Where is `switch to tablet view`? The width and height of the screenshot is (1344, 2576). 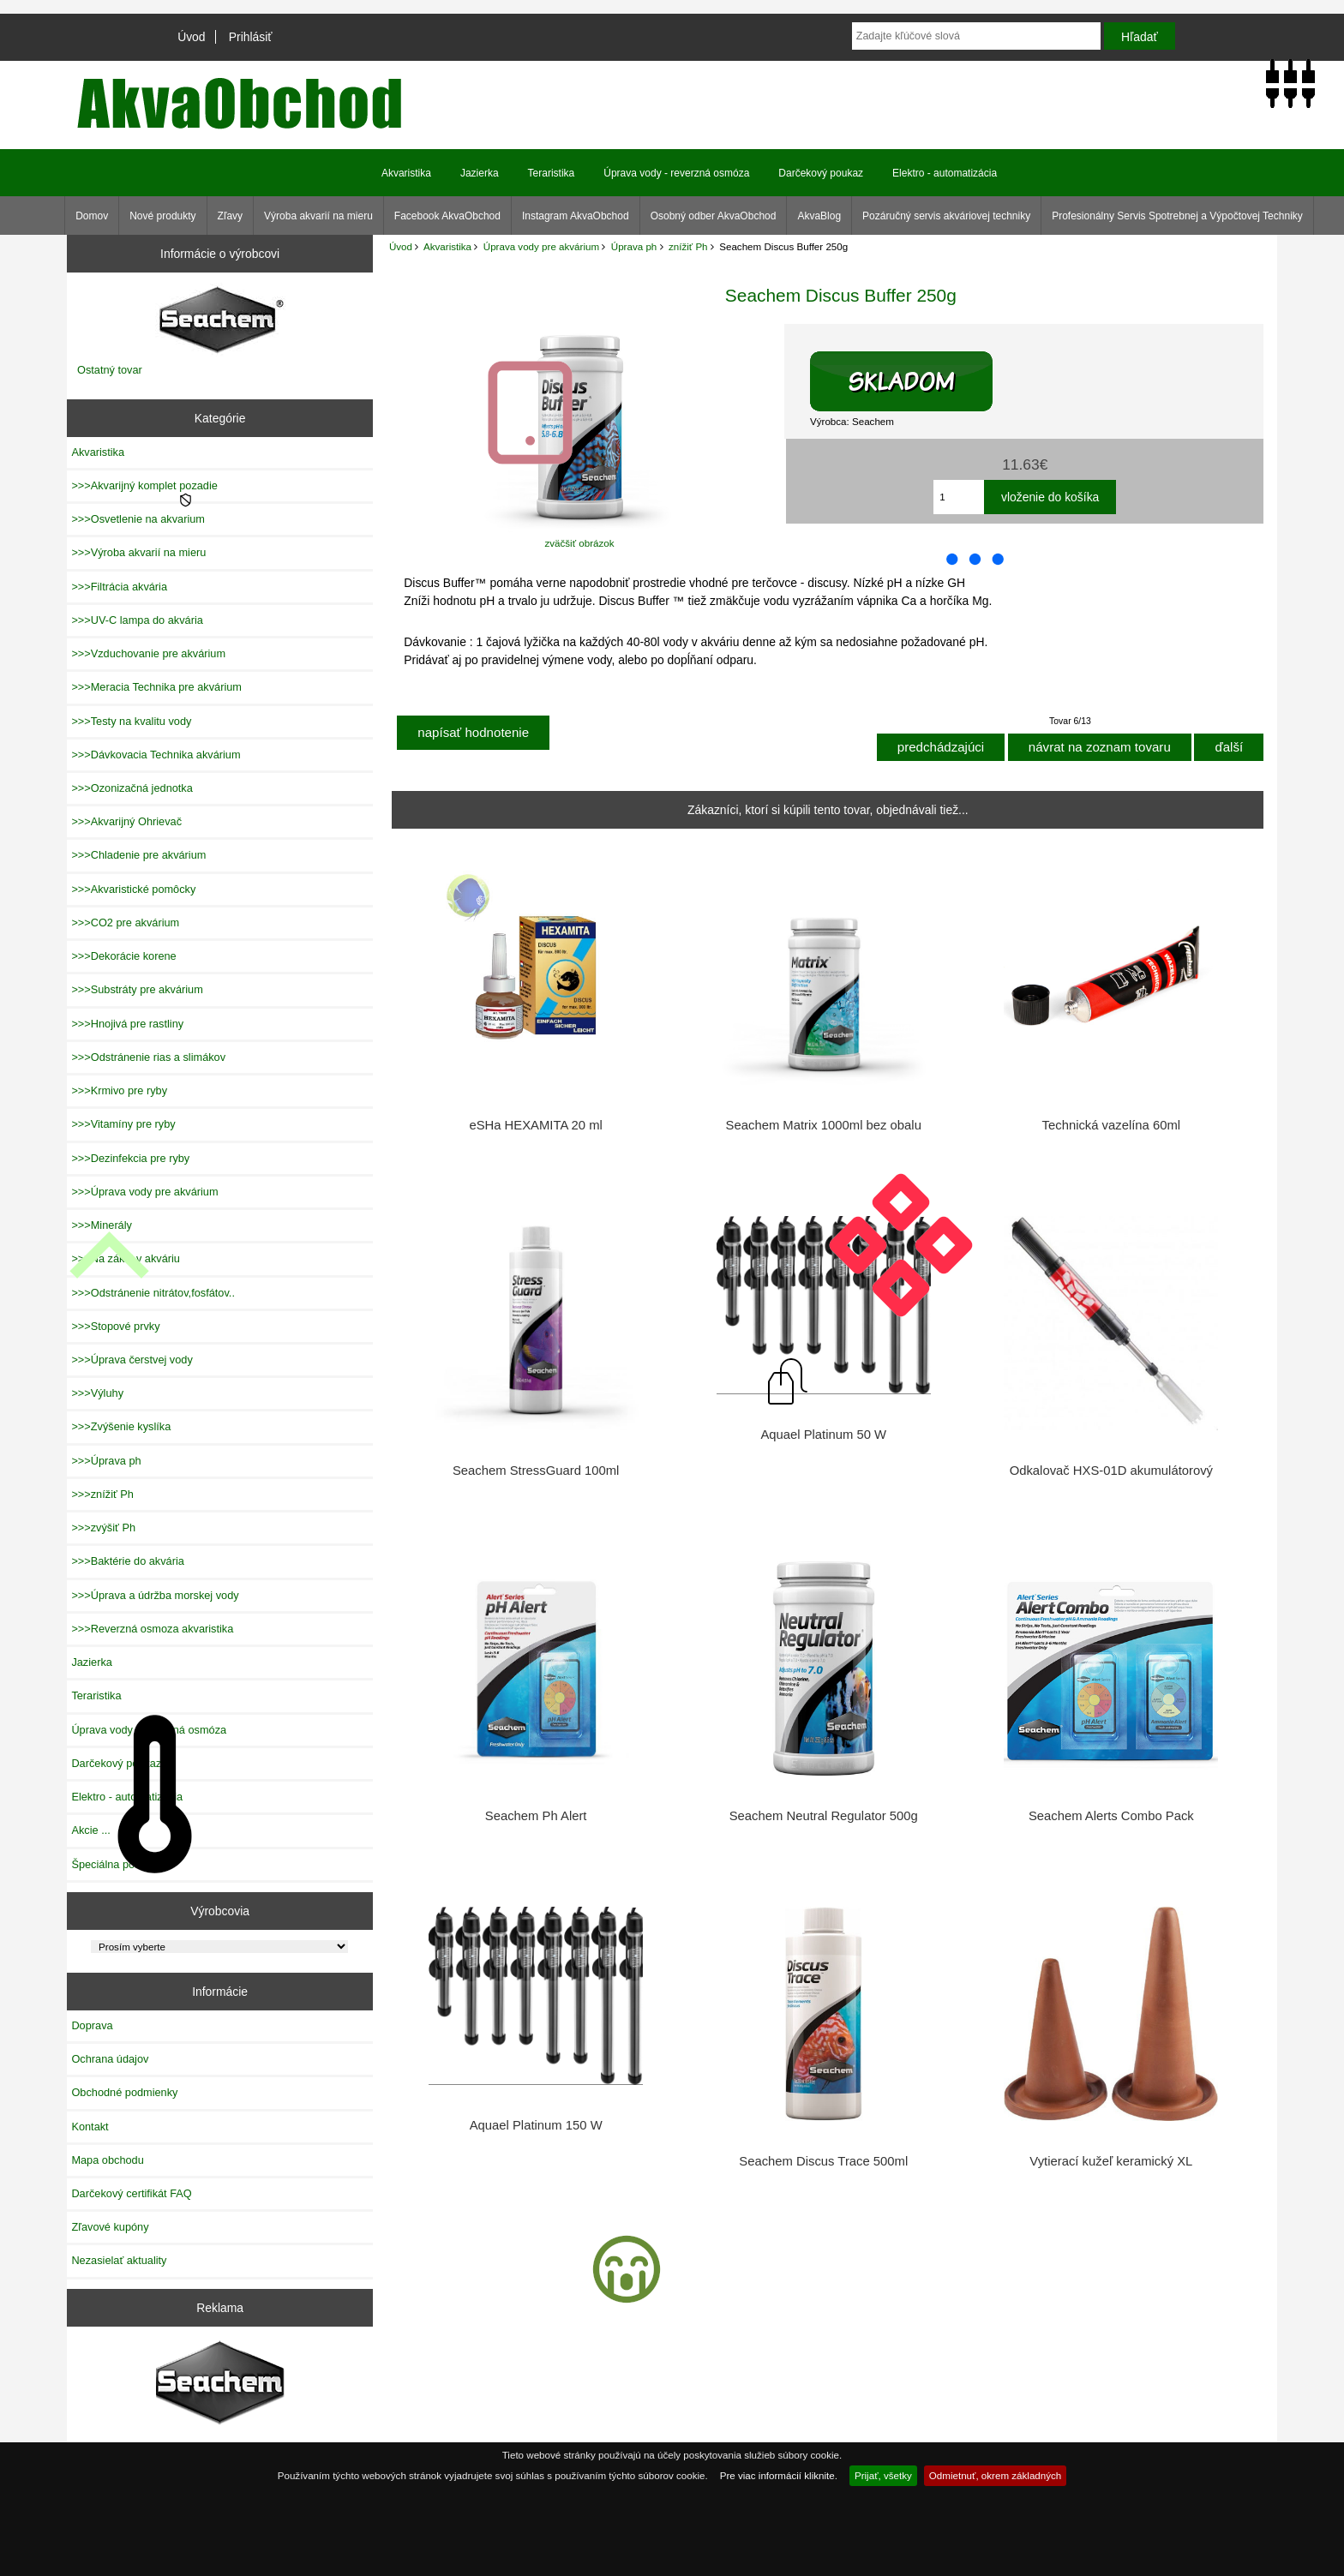 switch to tablet view is located at coordinates (530, 412).